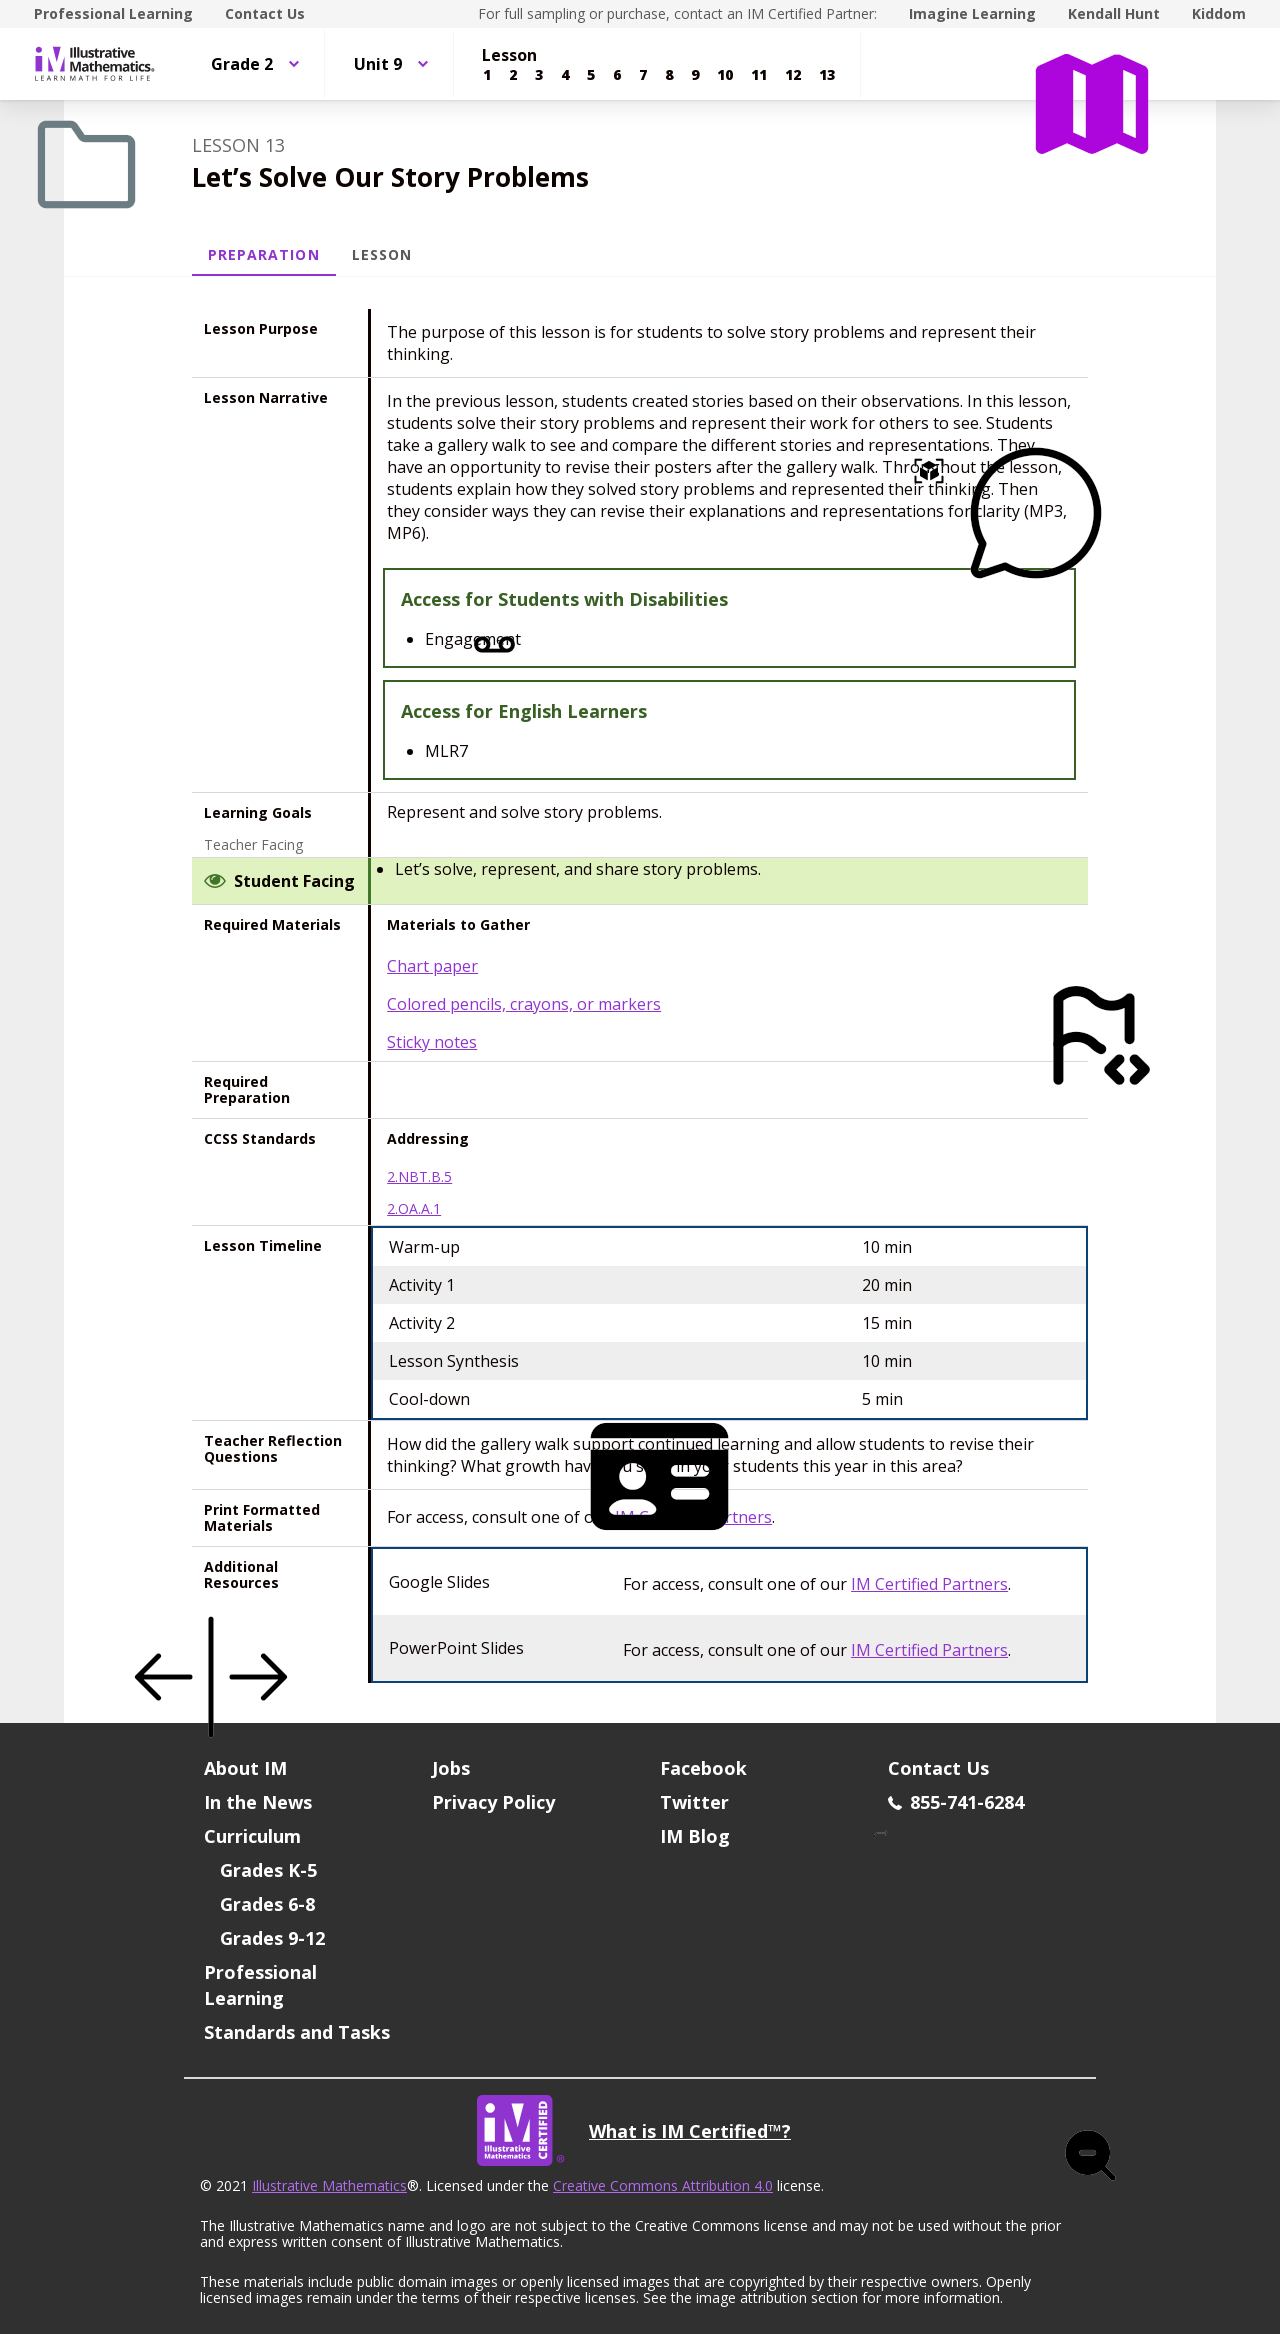  I want to click on access feature flags or code toggles, so click(1094, 1034).